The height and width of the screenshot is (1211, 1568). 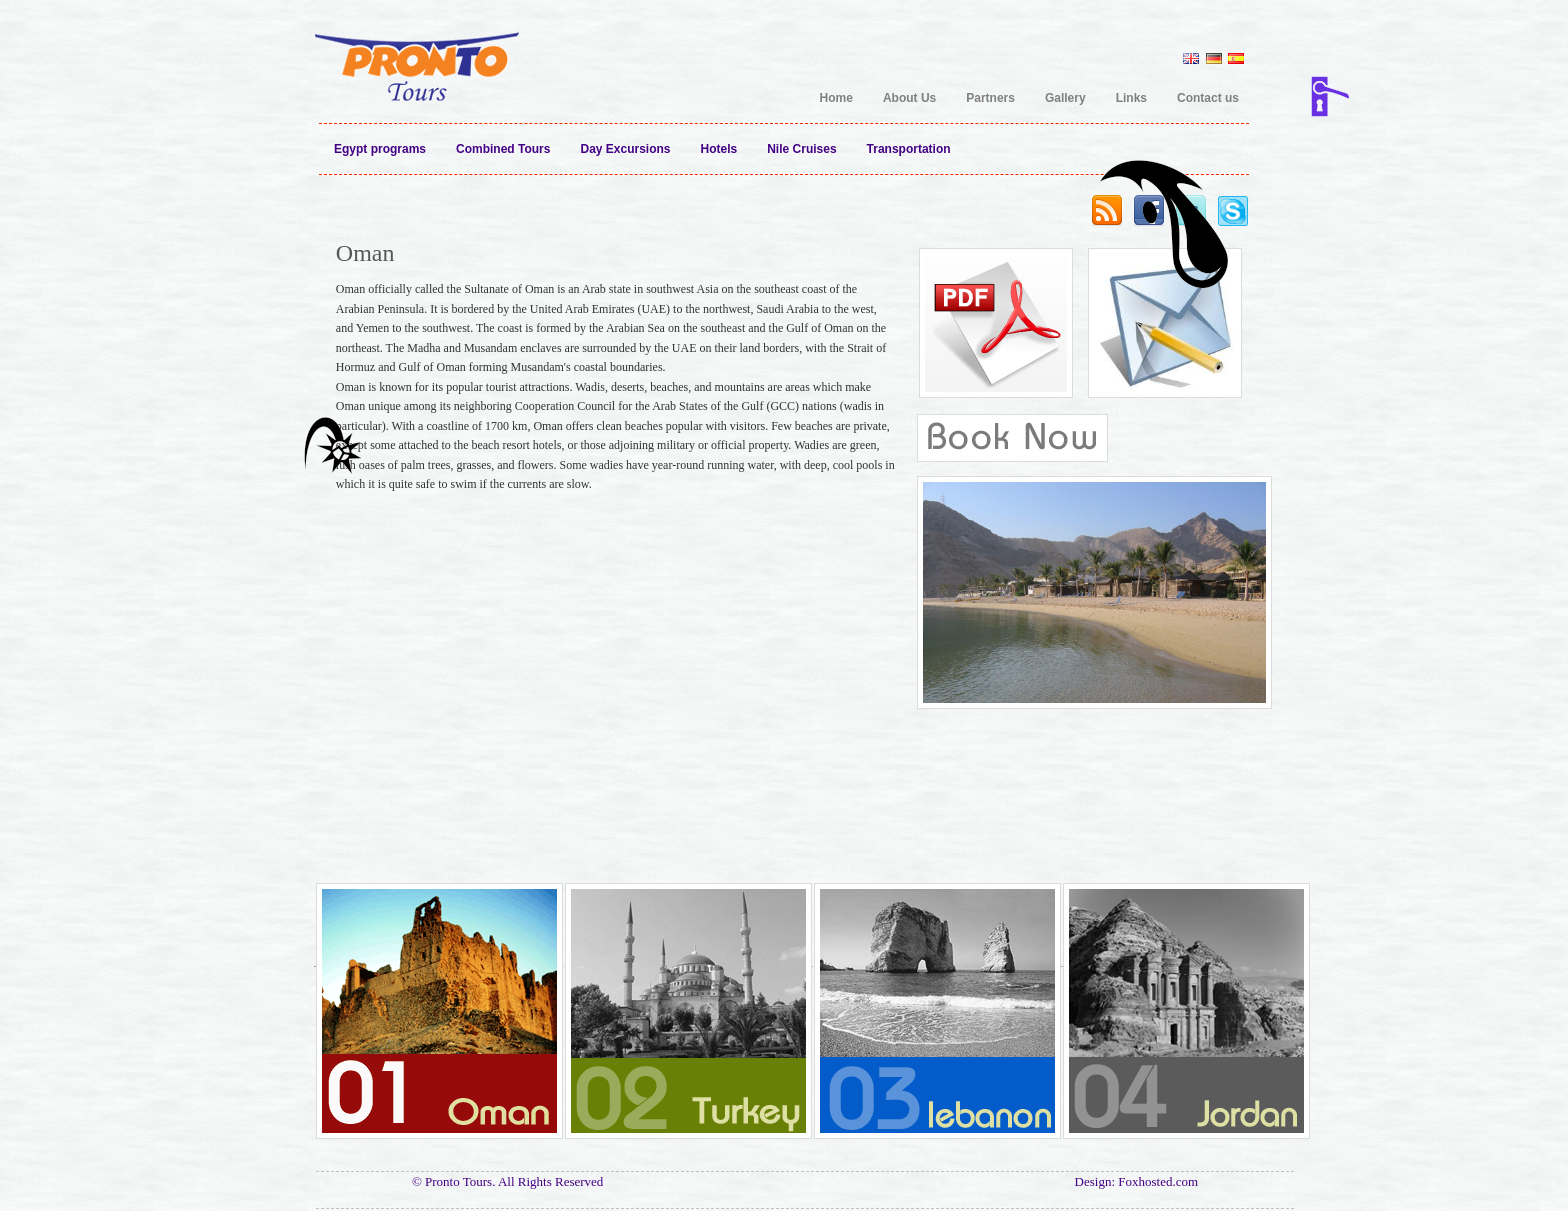 I want to click on basketball slam dunk with impact effect, so click(x=332, y=445).